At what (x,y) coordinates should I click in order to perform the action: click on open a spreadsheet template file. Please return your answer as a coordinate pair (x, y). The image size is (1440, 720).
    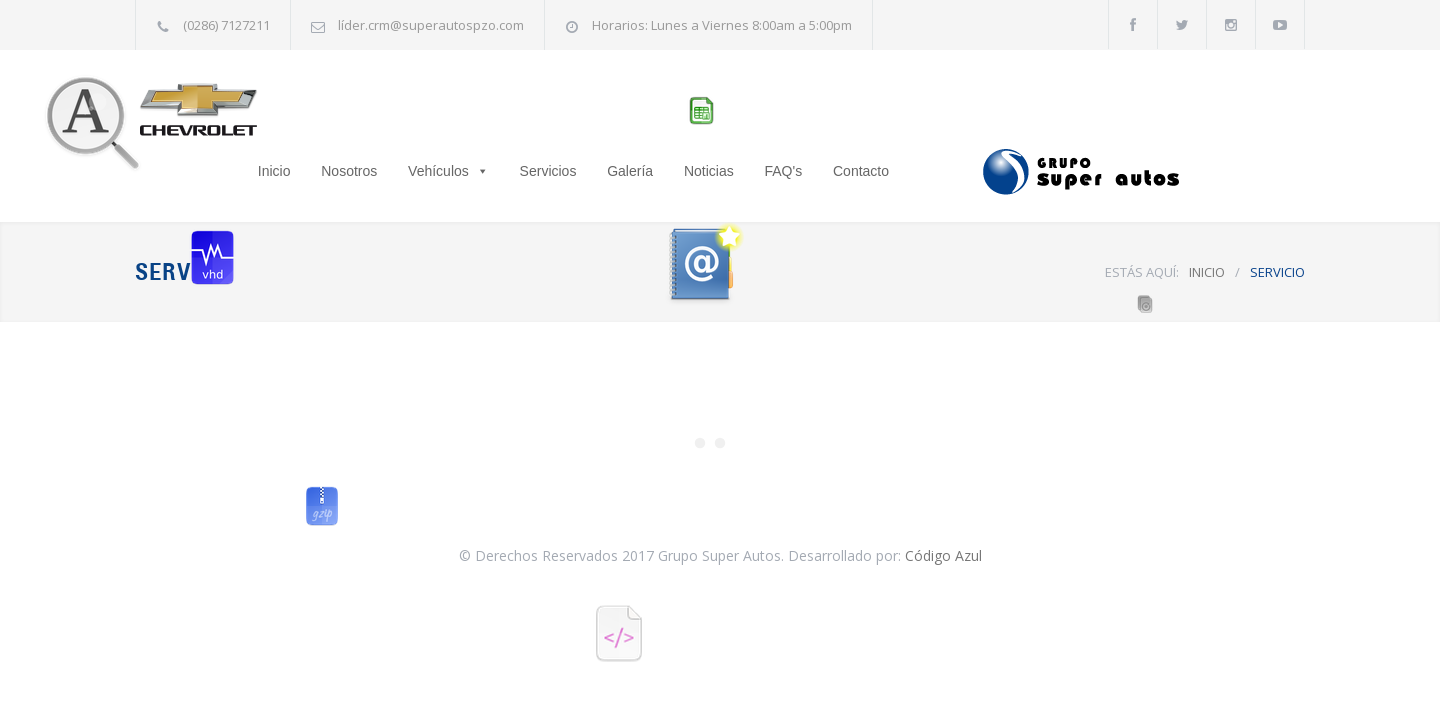
    Looking at the image, I should click on (701, 110).